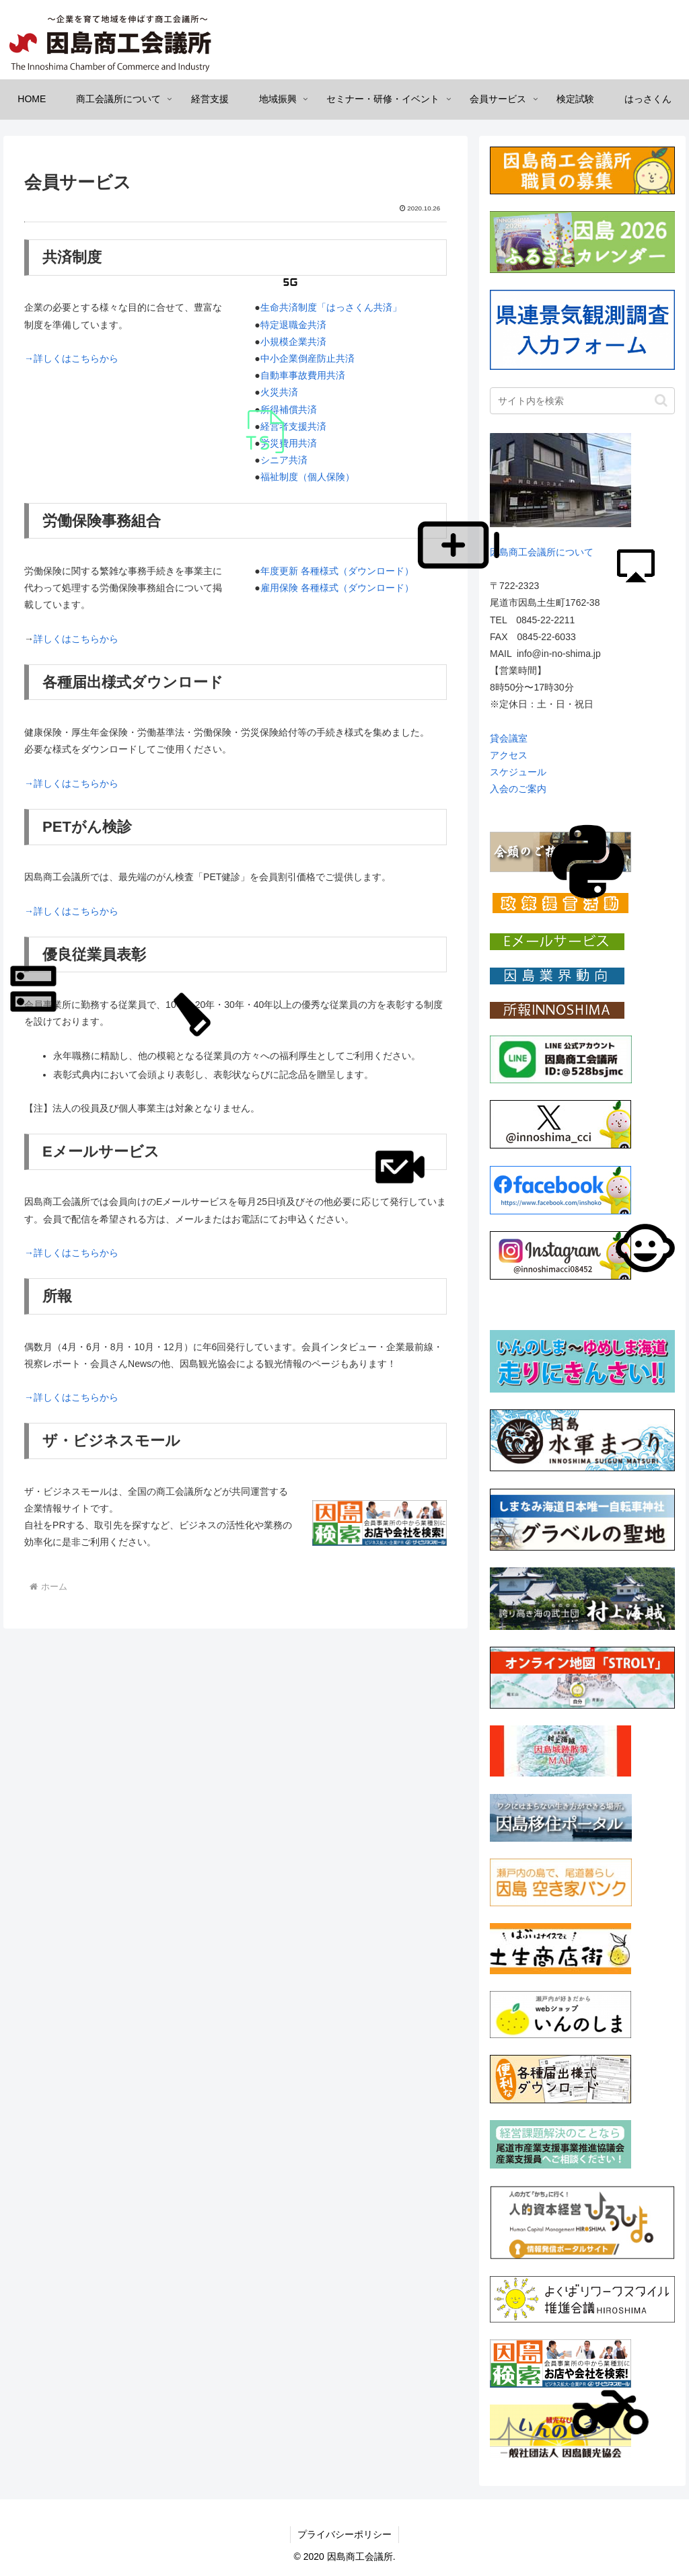  Describe the element at coordinates (457, 545) in the screenshot. I see `add or extend battery life` at that location.